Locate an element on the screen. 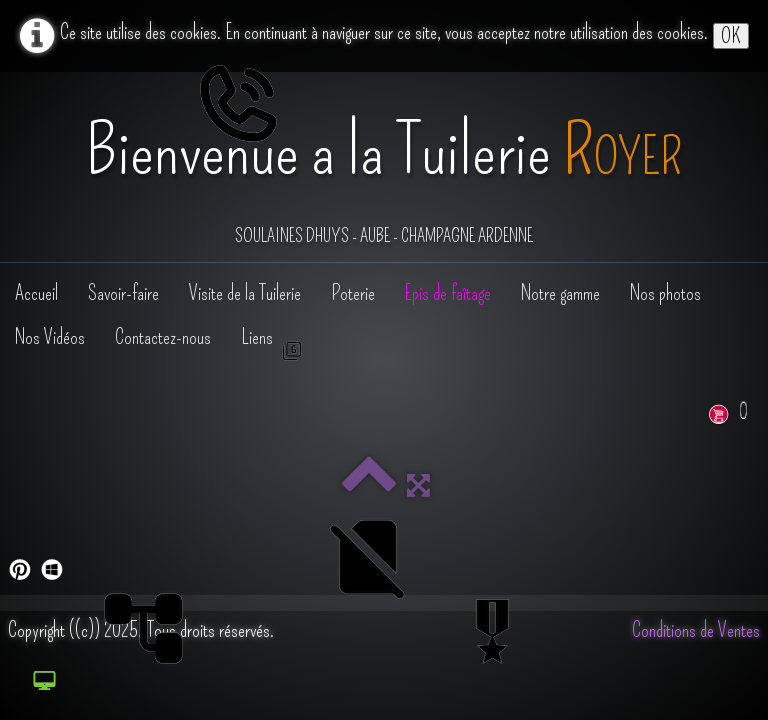  view achievements or awards is located at coordinates (492, 631).